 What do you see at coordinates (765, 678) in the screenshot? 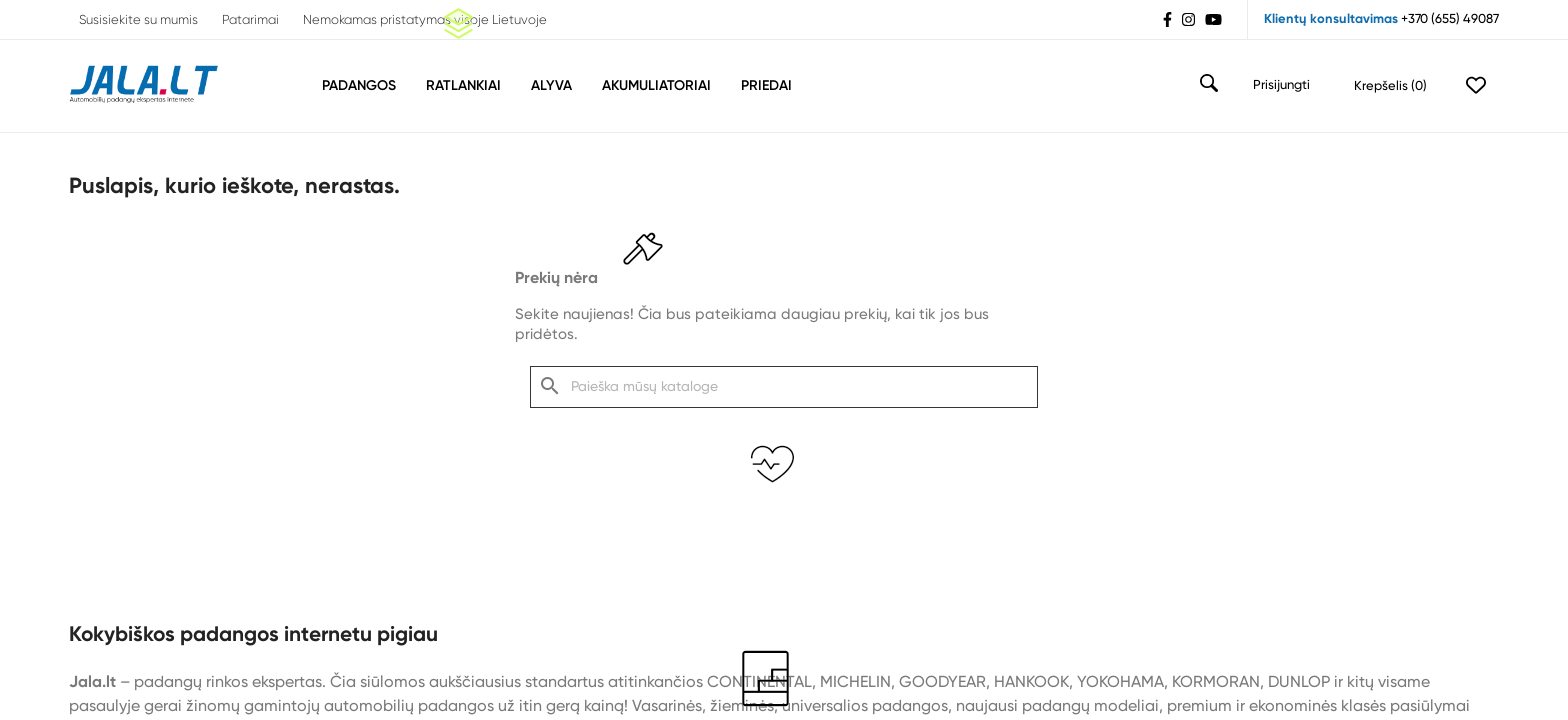
I see `access stairway or floor navigation` at bounding box center [765, 678].